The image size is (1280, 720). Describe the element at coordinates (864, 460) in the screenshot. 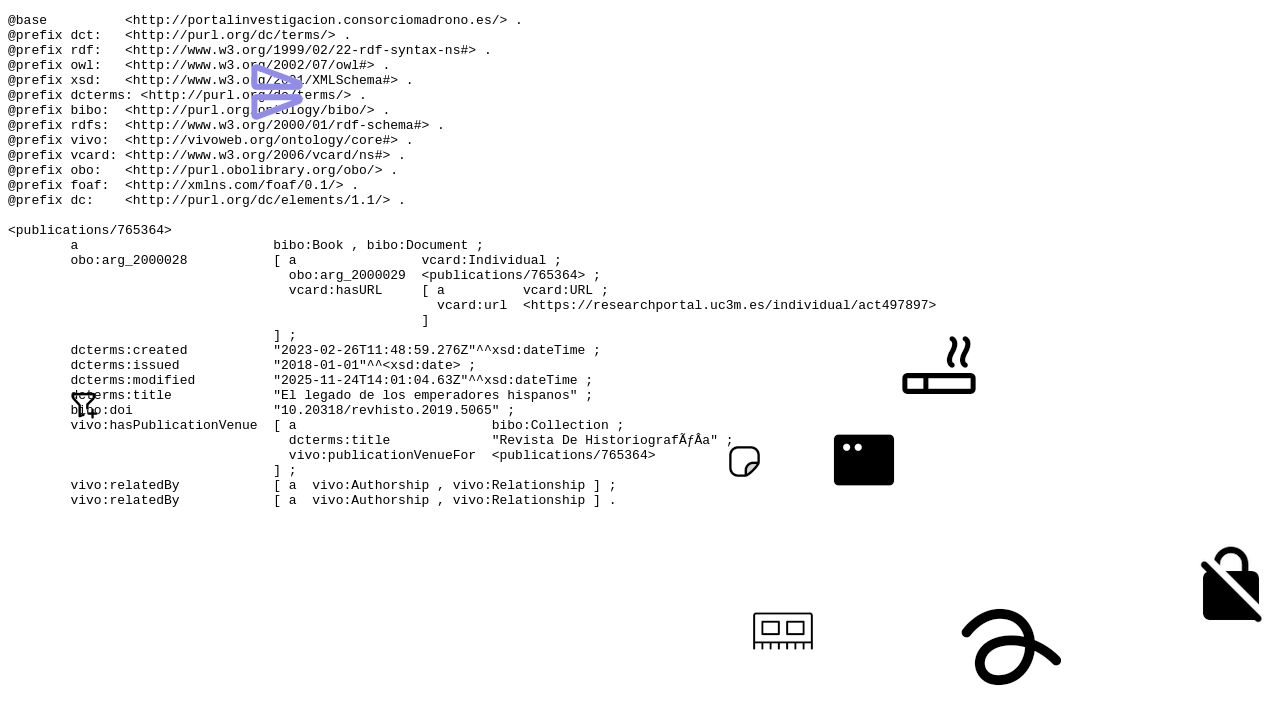

I see `open application window` at that location.